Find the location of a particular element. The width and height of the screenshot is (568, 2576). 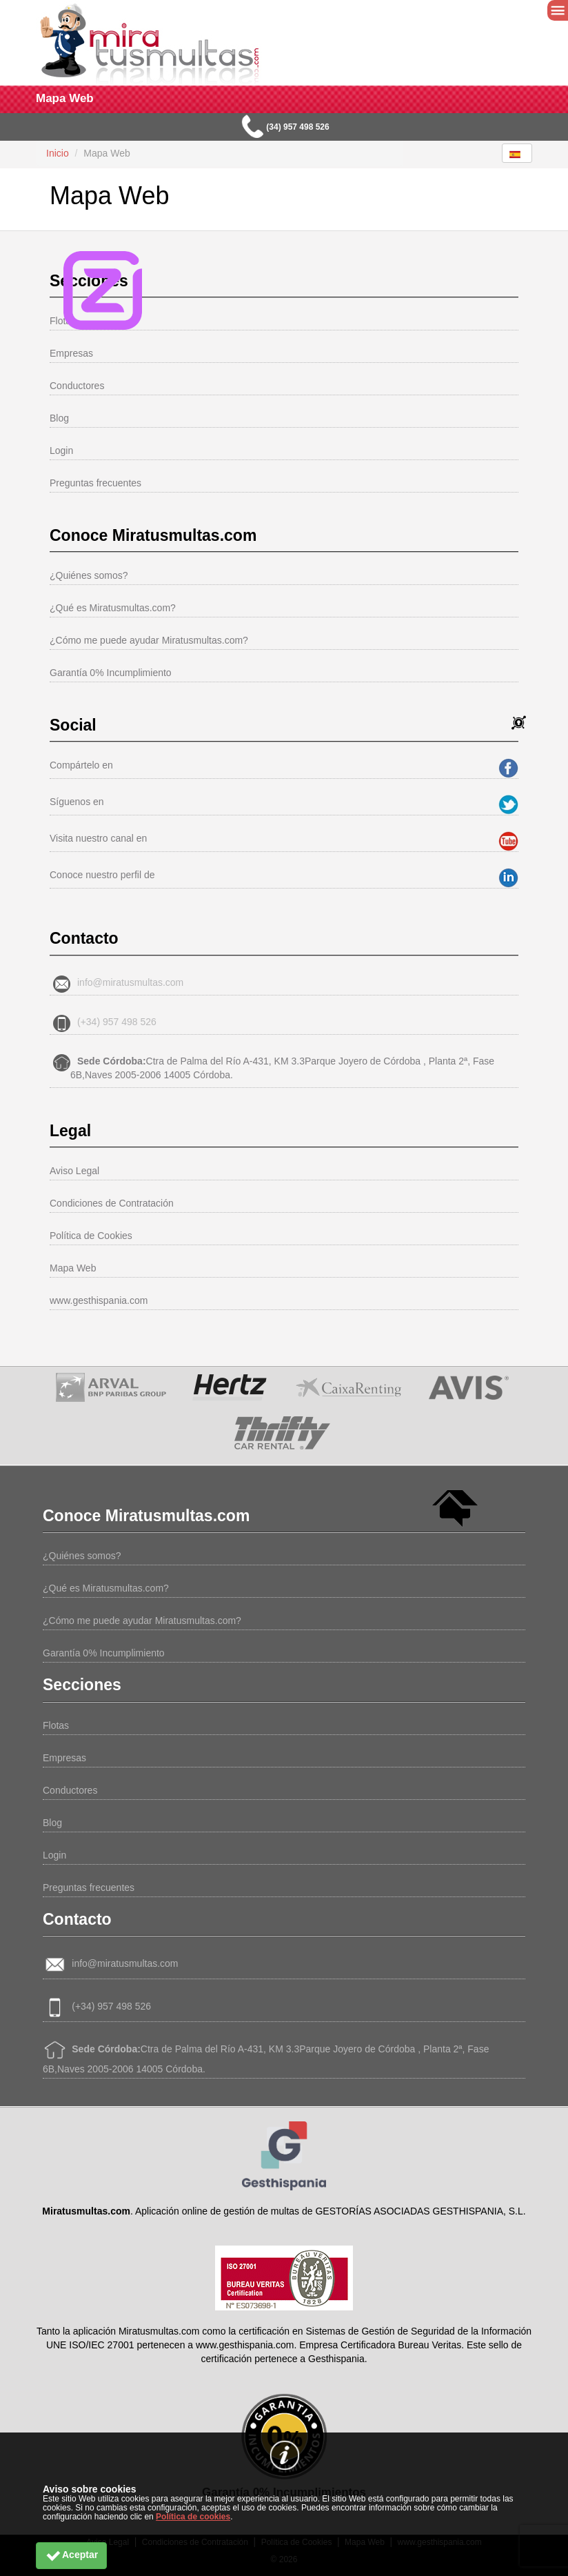

open the ziggo app is located at coordinates (103, 290).